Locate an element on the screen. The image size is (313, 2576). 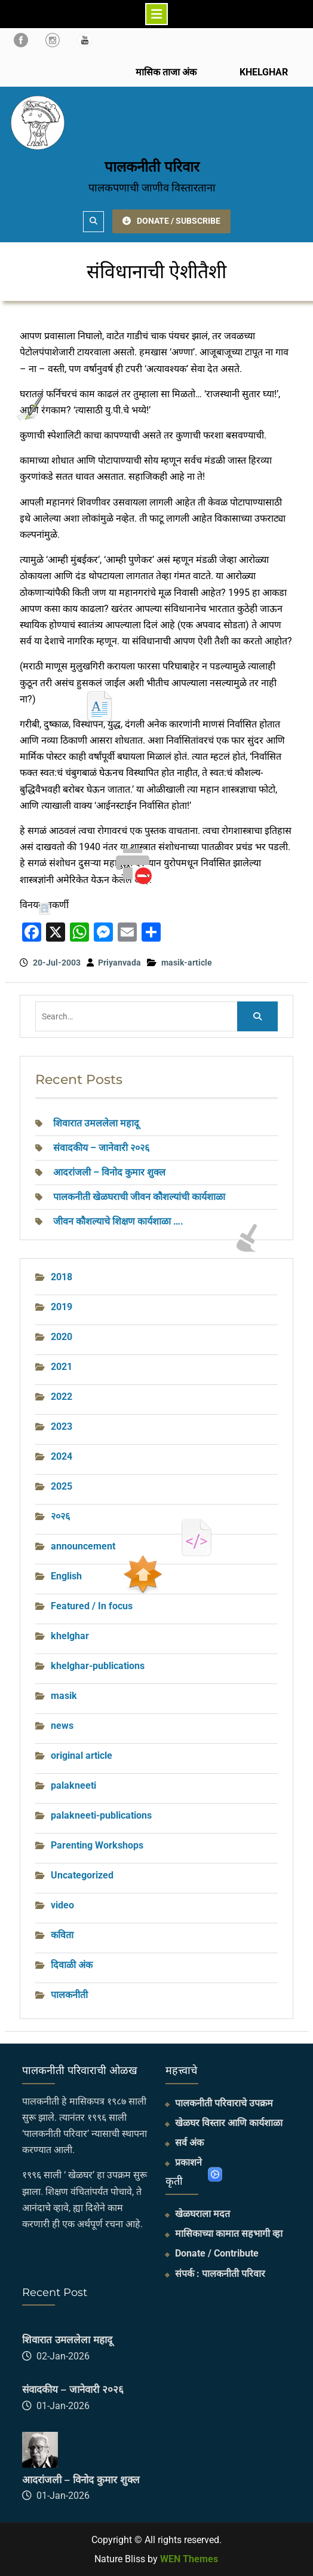
an xml file type indicator is located at coordinates (197, 1537).